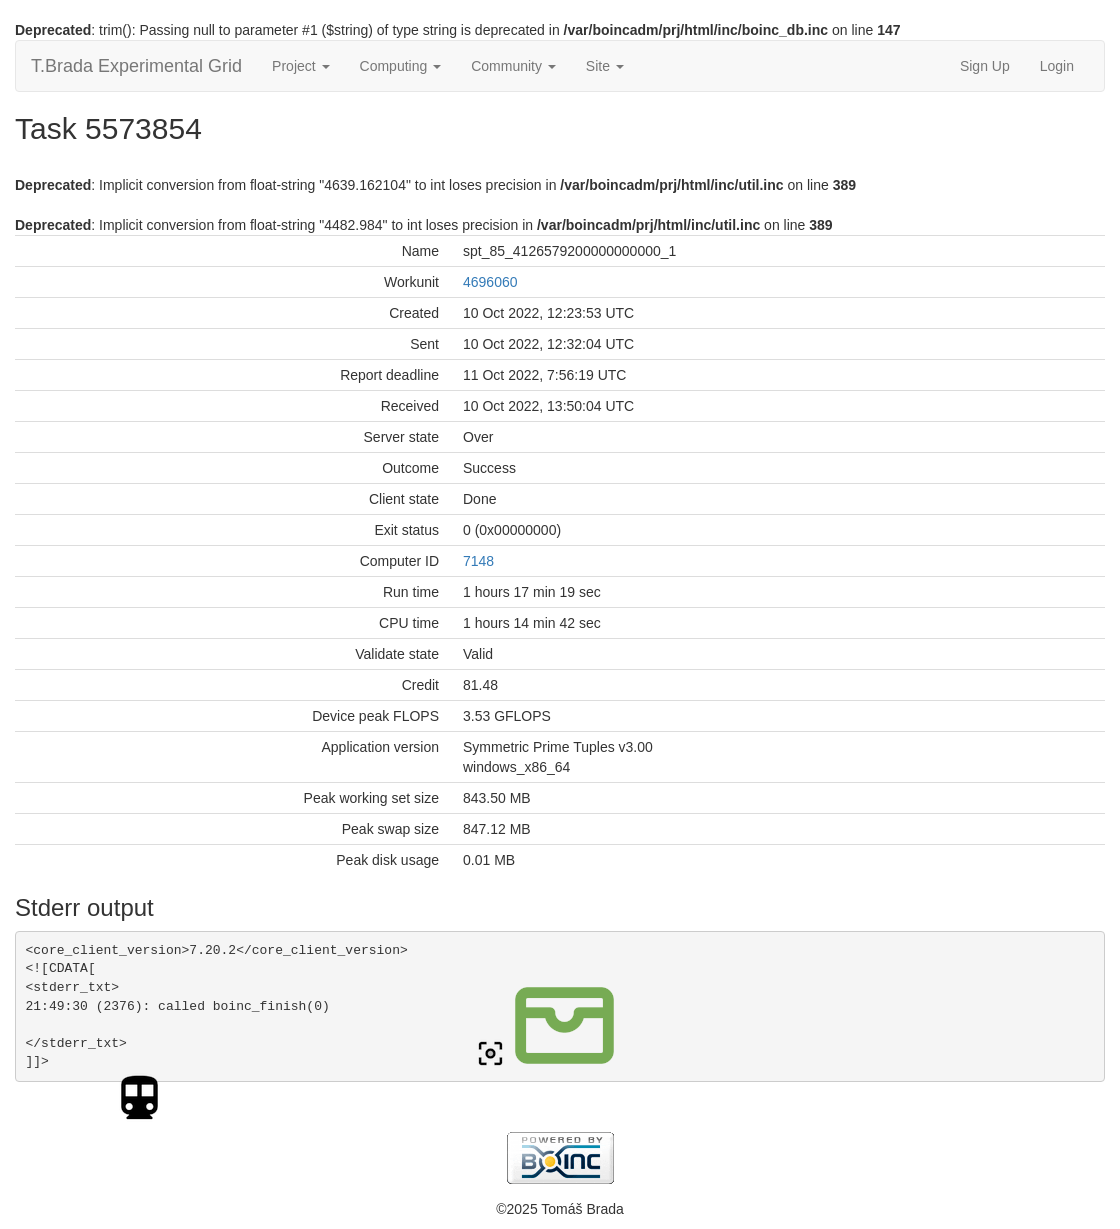  What do you see at coordinates (564, 1025) in the screenshot?
I see `access your wallet or saved payment methods` at bounding box center [564, 1025].